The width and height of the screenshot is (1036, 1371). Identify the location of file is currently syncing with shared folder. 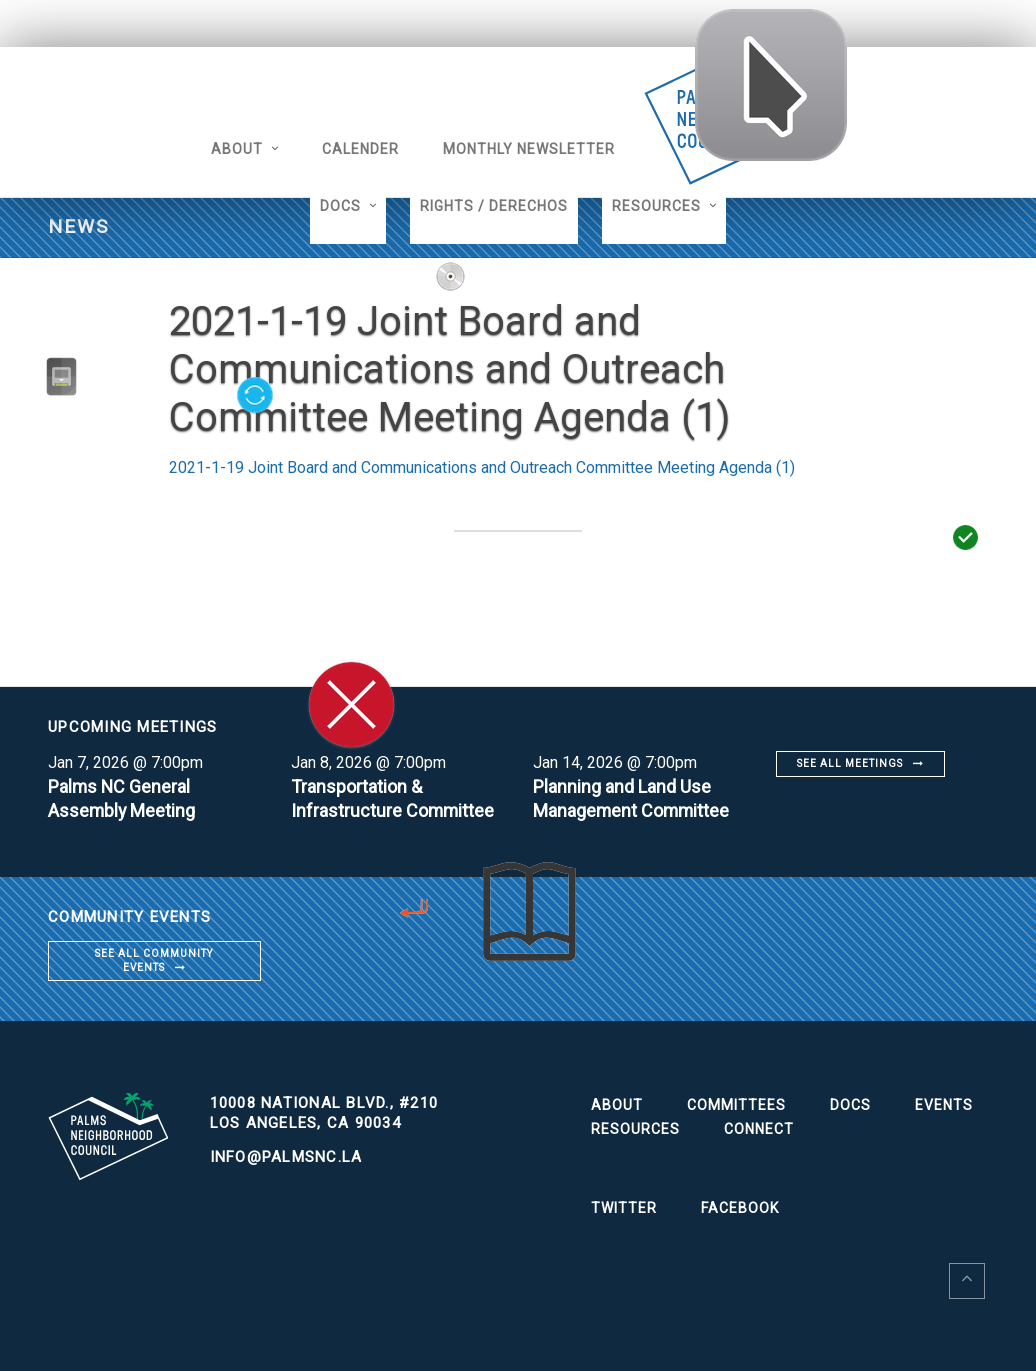
(255, 395).